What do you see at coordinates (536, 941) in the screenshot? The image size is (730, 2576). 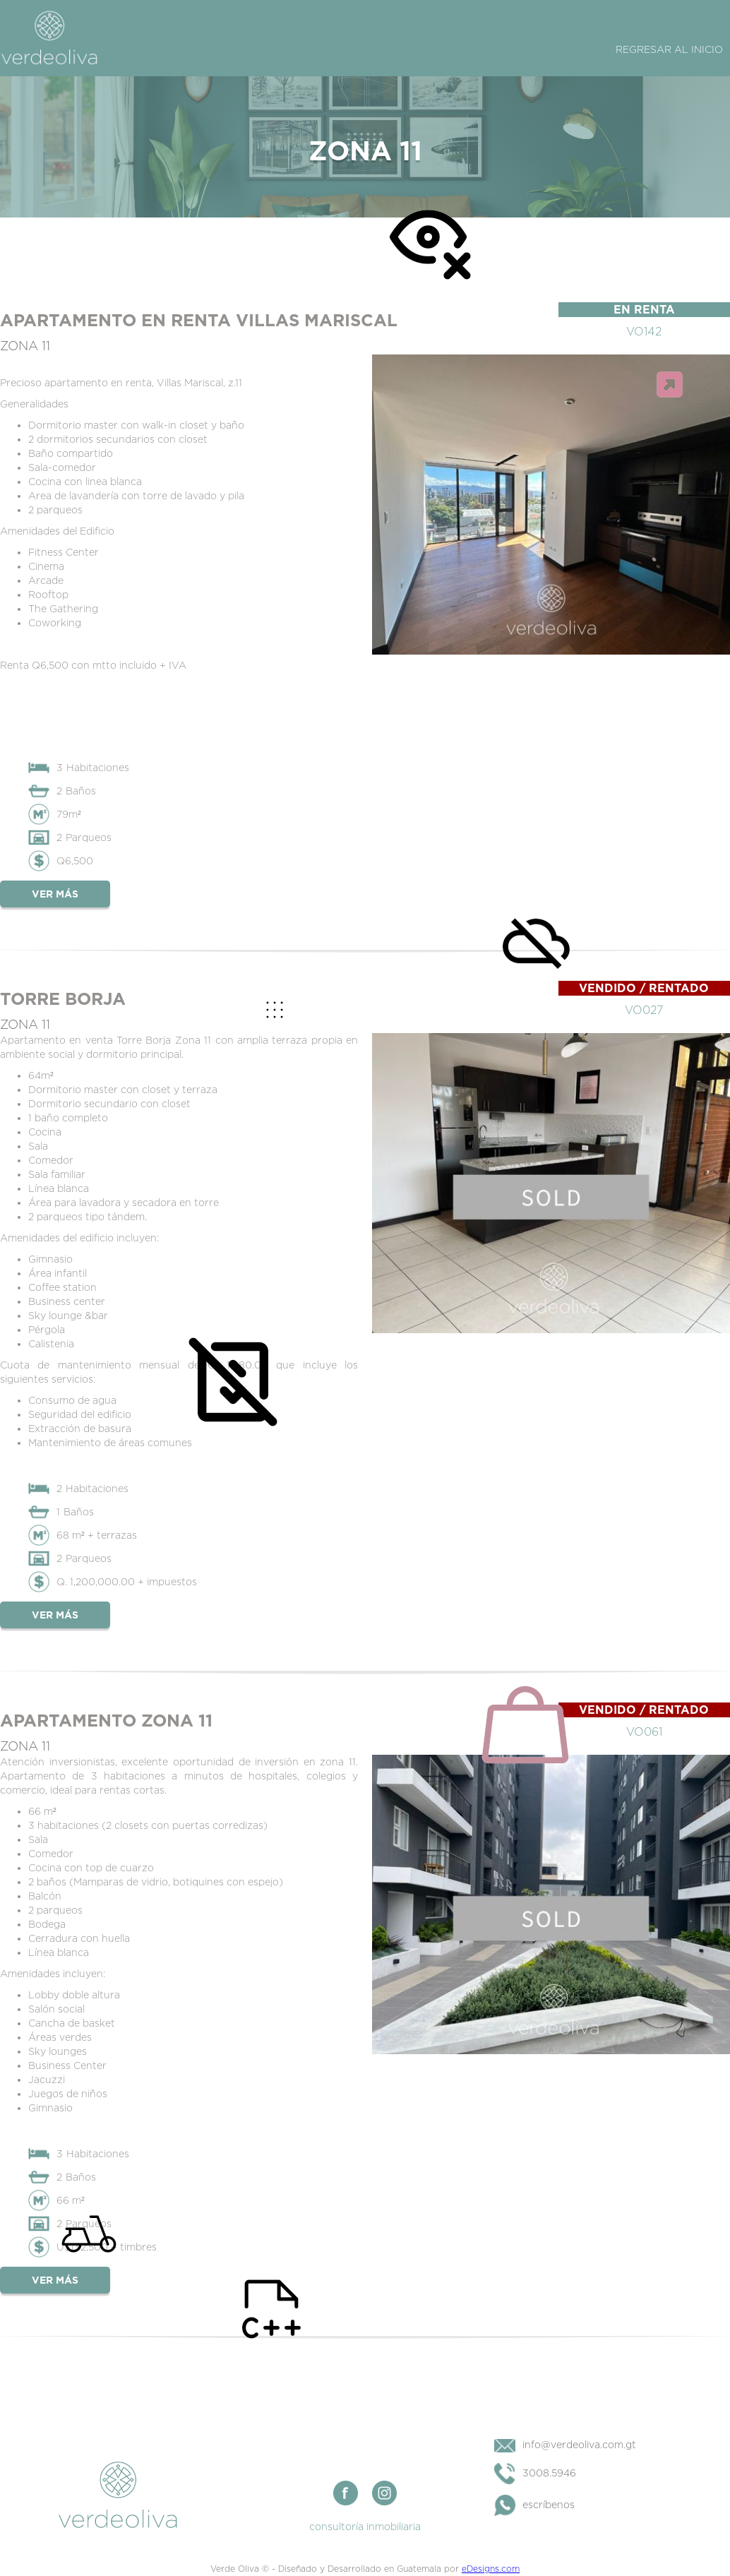 I see `indicates no cloud connection or offline status` at bounding box center [536, 941].